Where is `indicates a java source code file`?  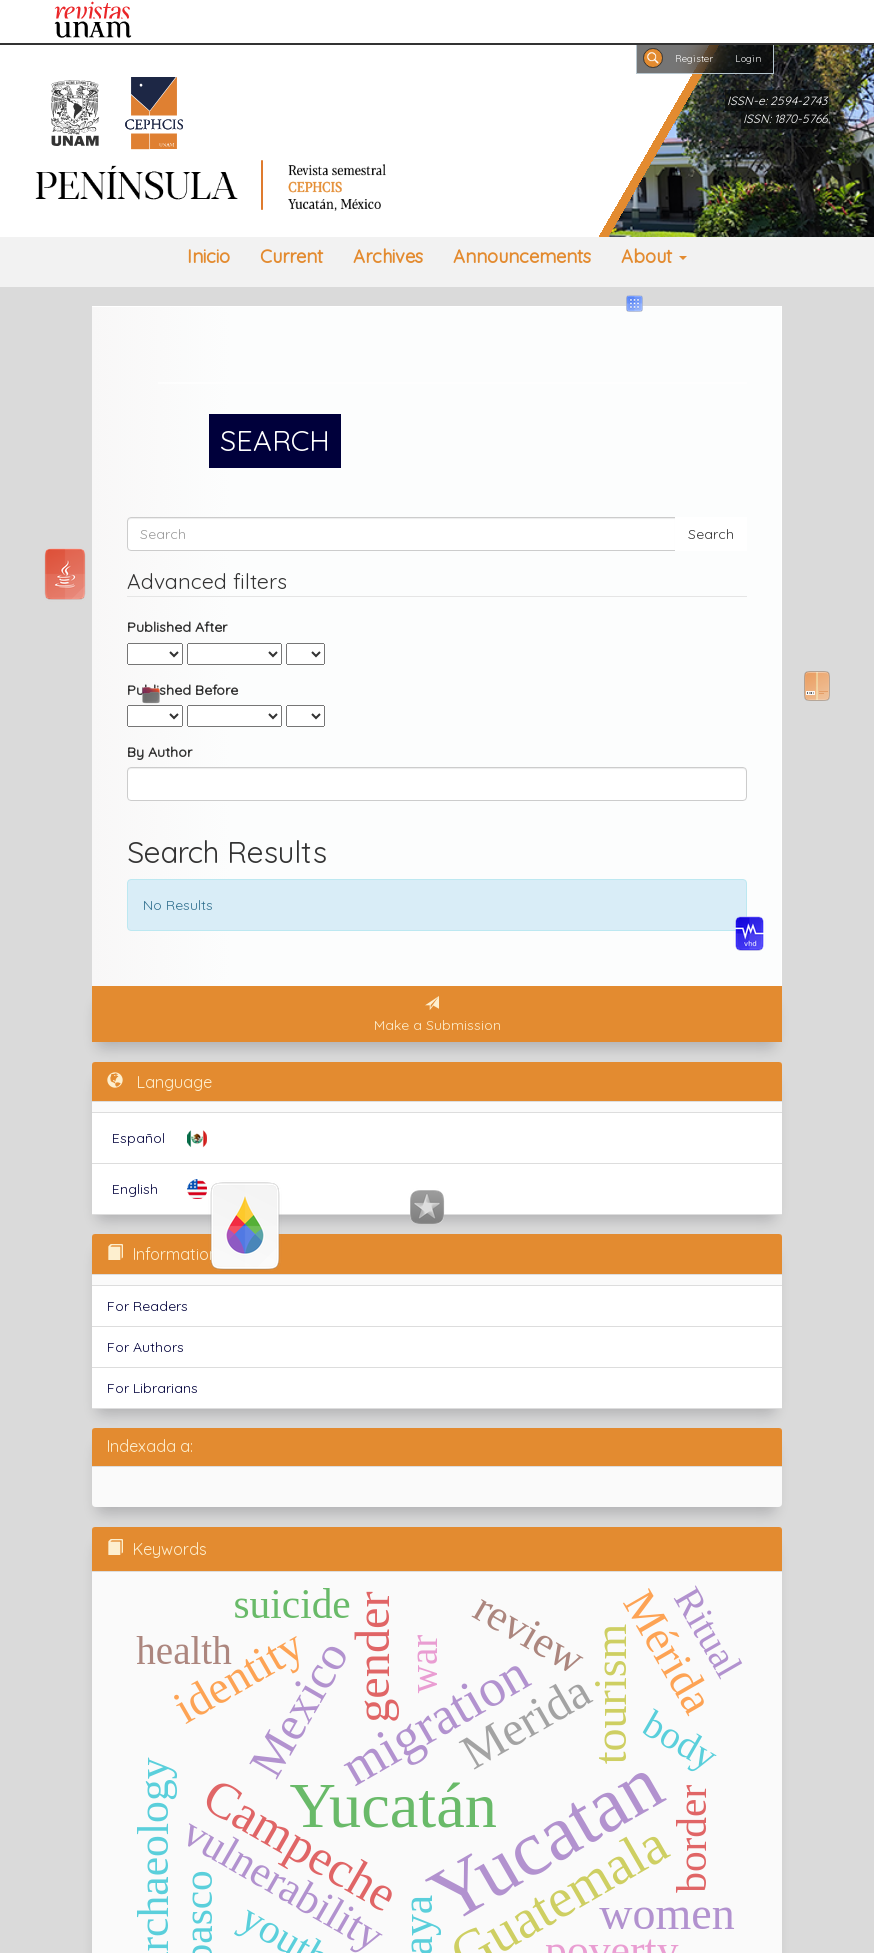
indicates a java source code file is located at coordinates (65, 574).